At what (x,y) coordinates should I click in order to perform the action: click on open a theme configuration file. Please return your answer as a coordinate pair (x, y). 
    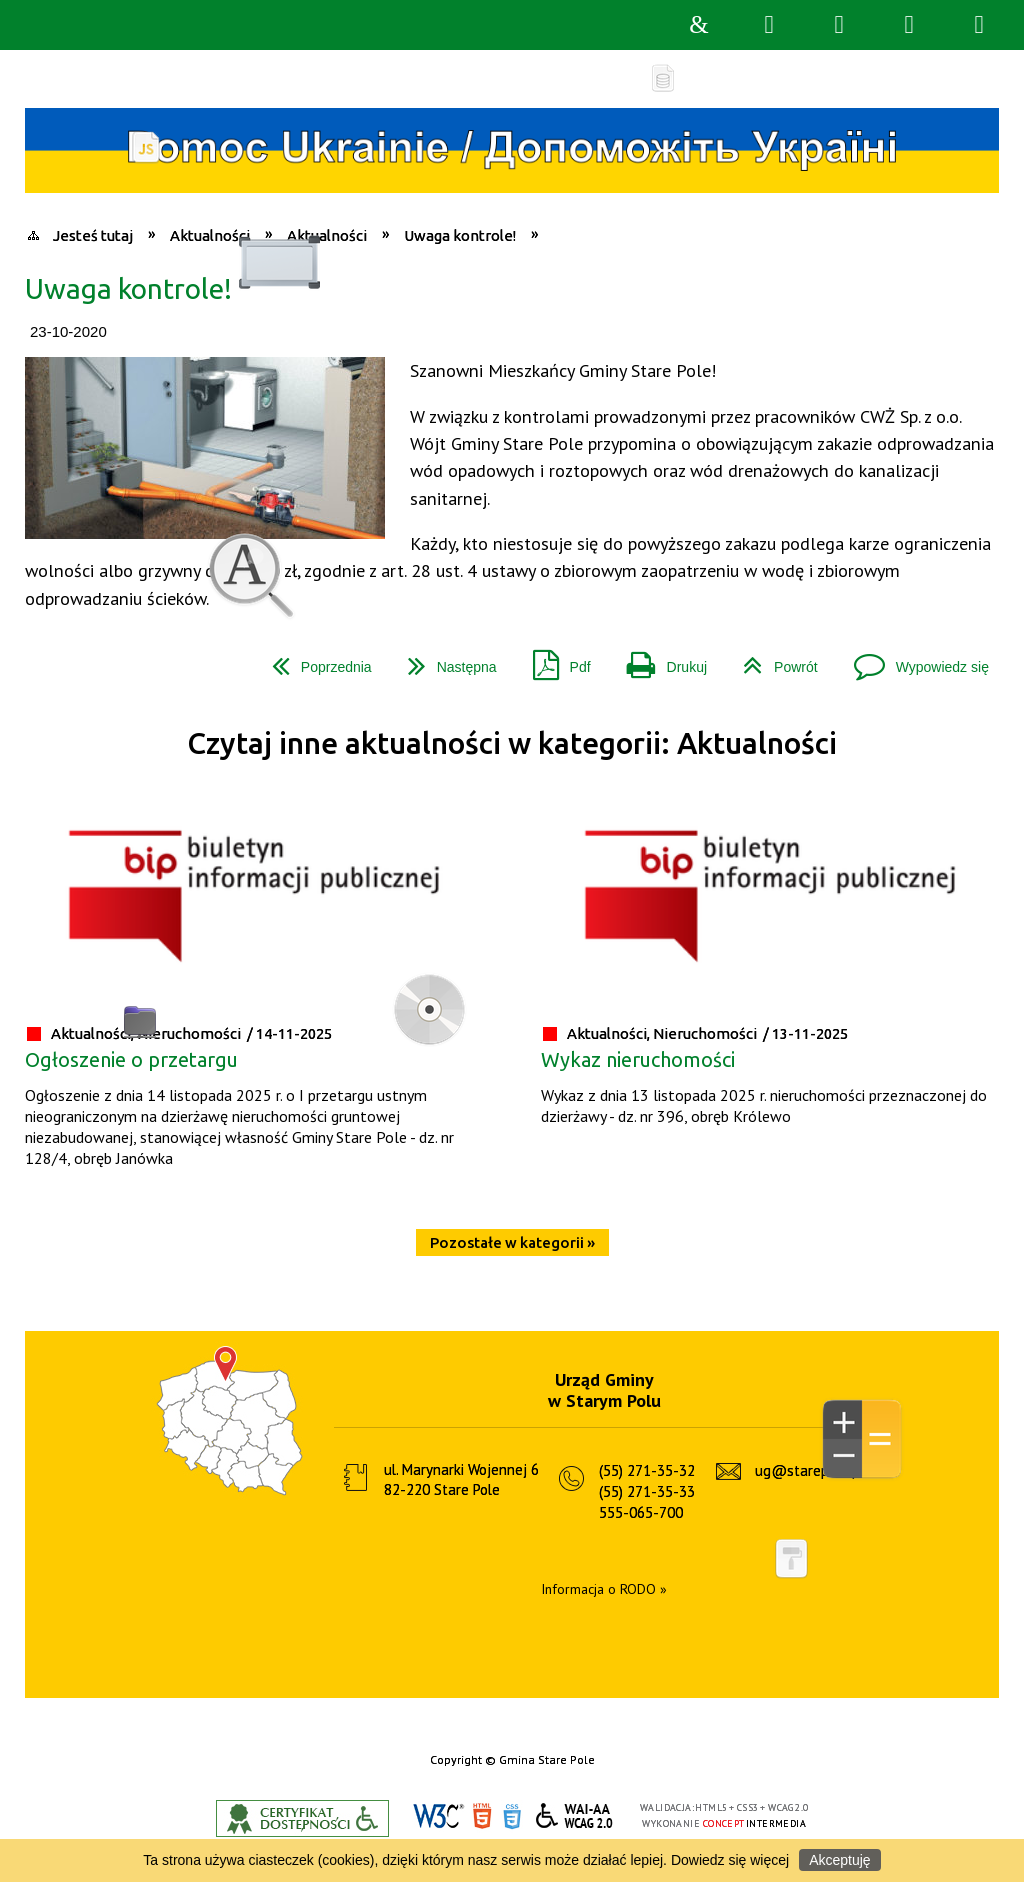
    Looking at the image, I should click on (791, 1558).